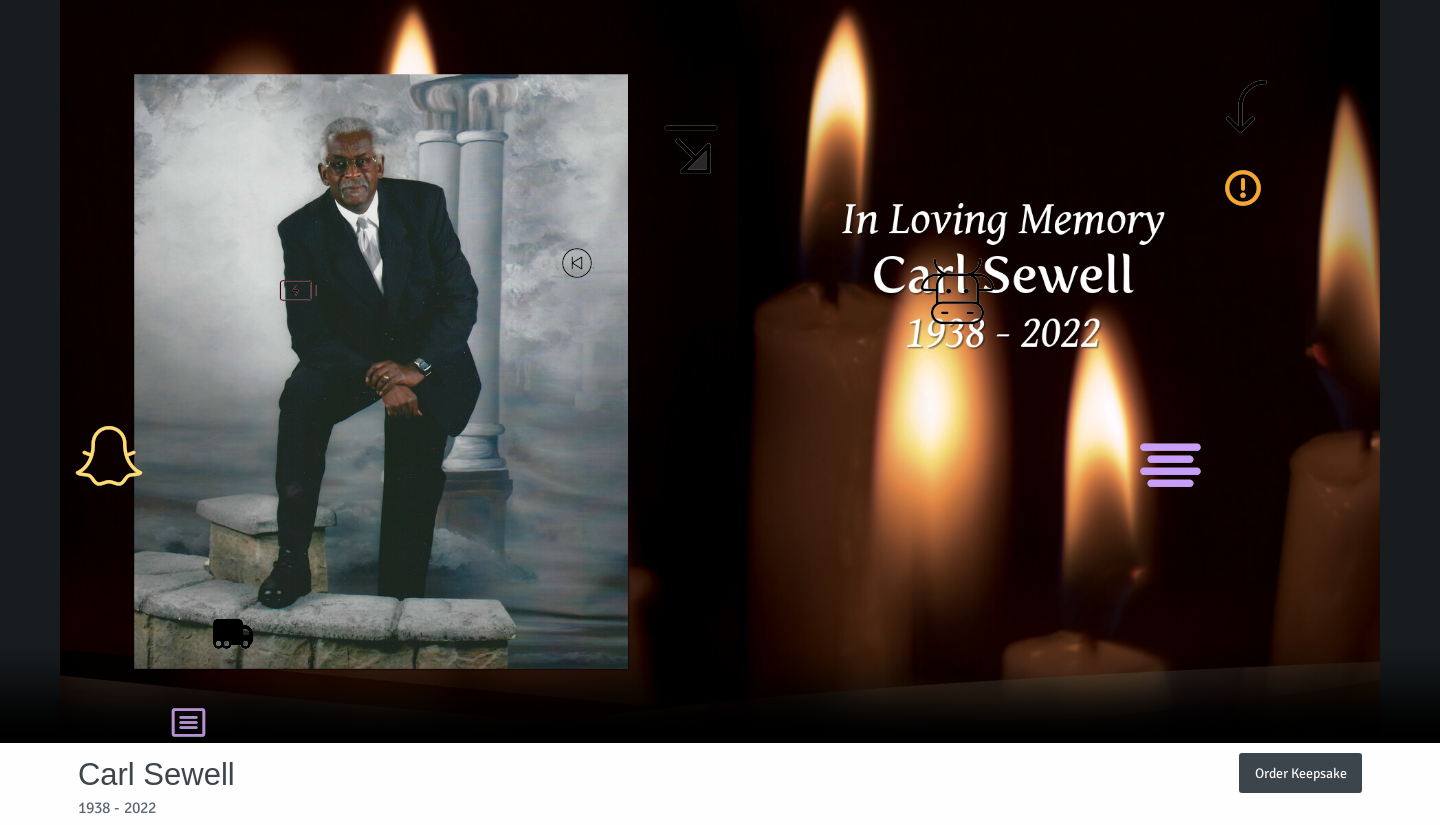 The image size is (1440, 825). I want to click on go back and down in navigation, so click(1246, 106).